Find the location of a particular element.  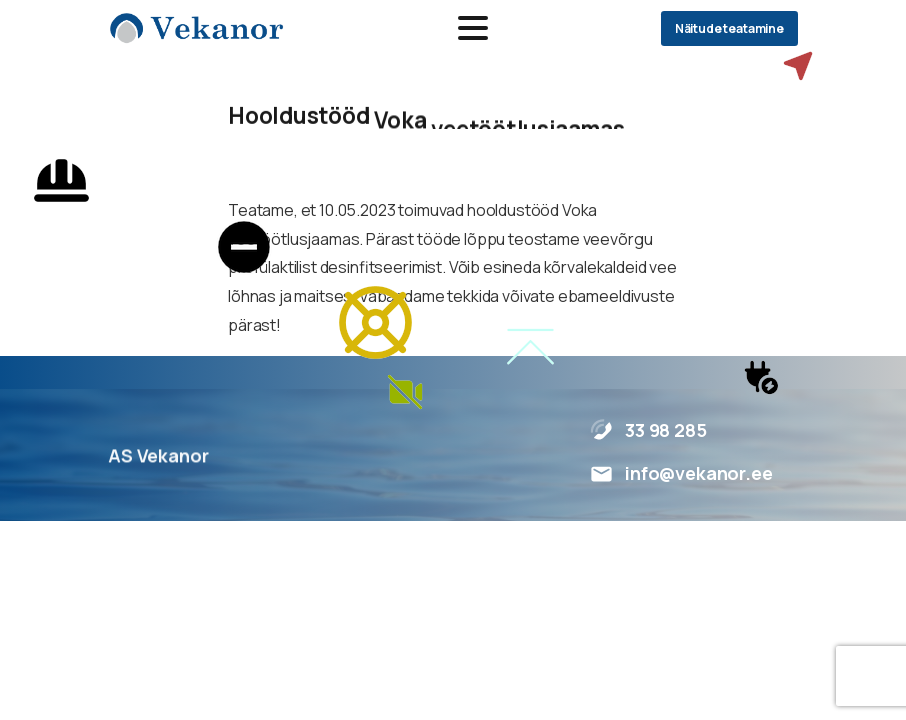

view construction or work zone information is located at coordinates (61, 180).